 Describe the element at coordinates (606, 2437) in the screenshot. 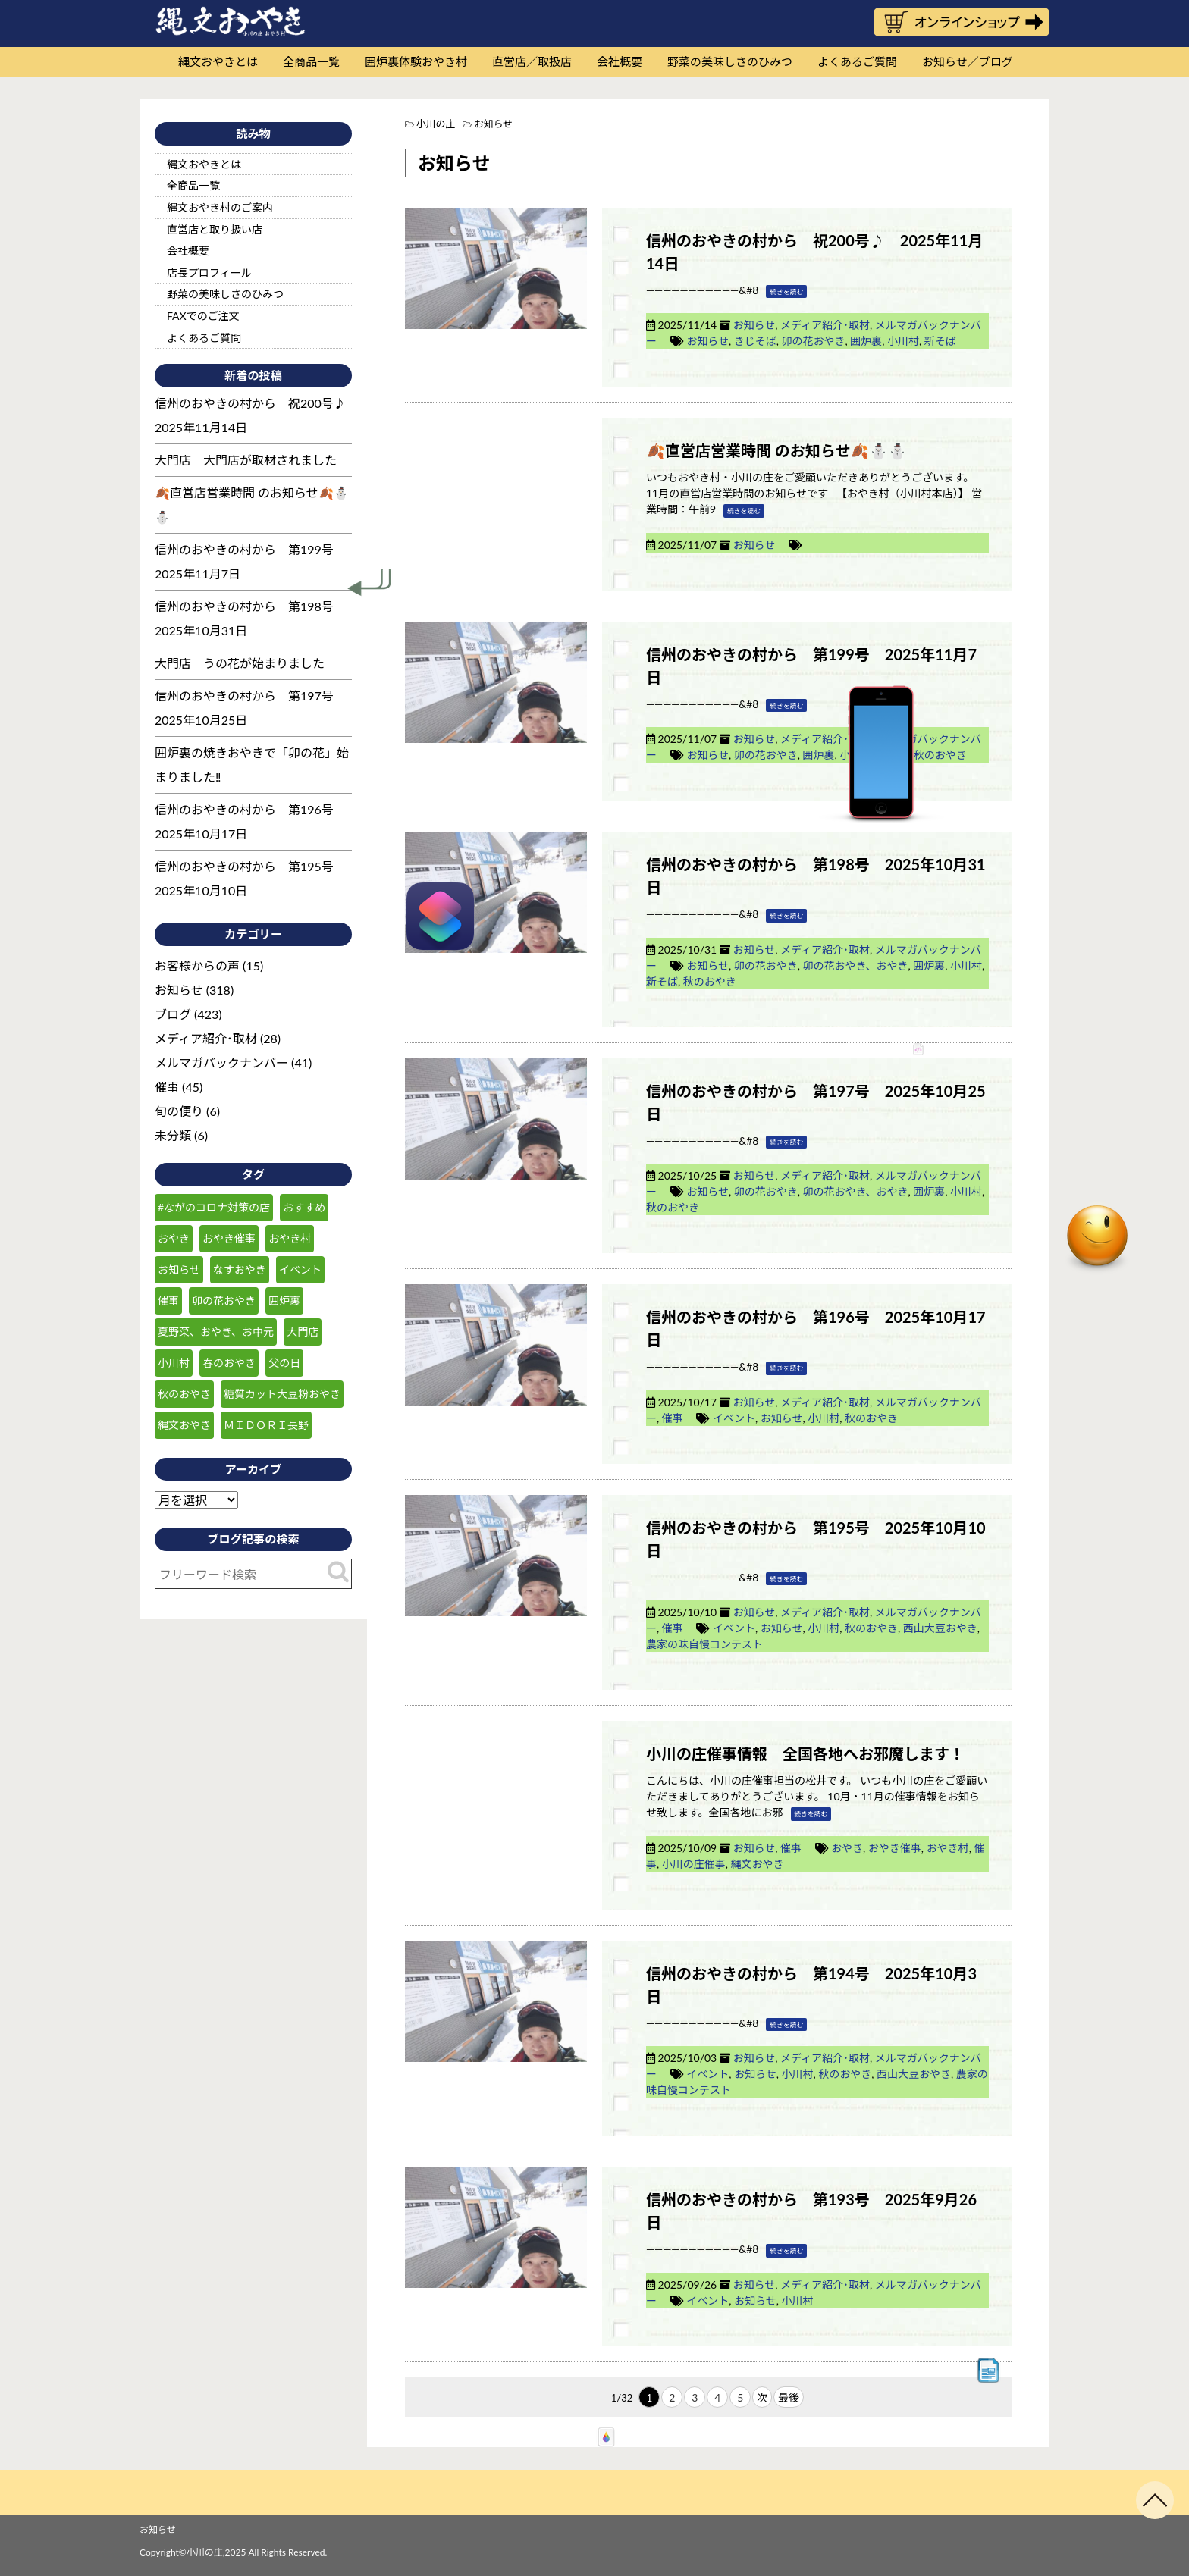

I see `an ICC color profile file` at that location.